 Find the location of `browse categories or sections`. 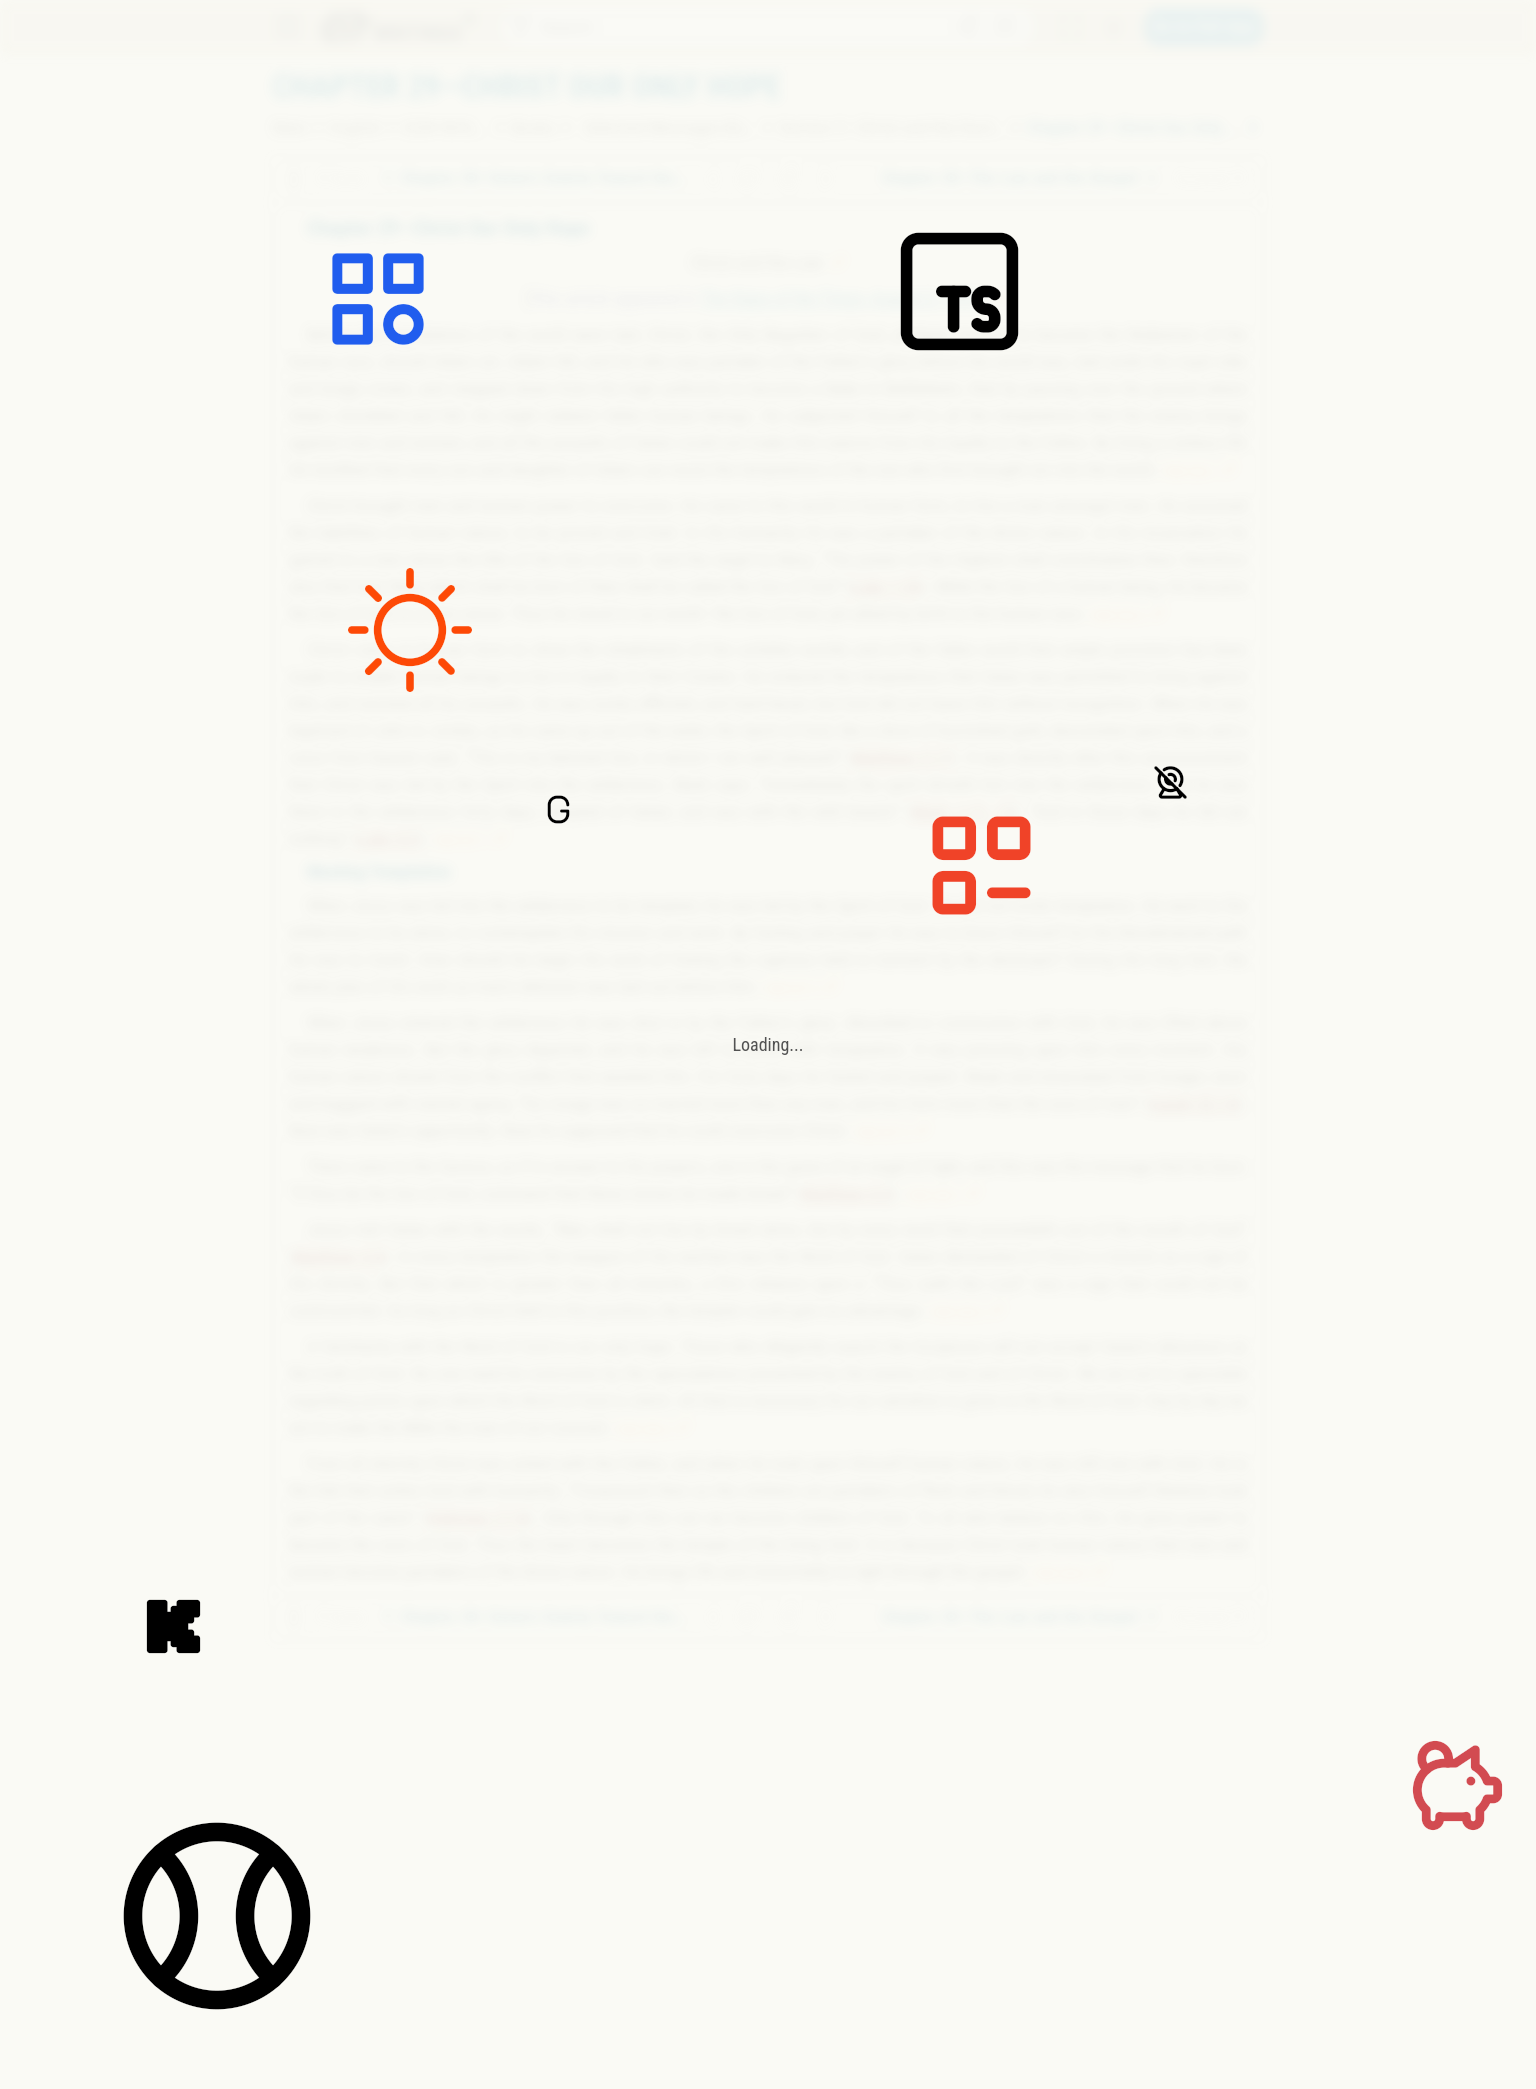

browse categories or sections is located at coordinates (378, 299).